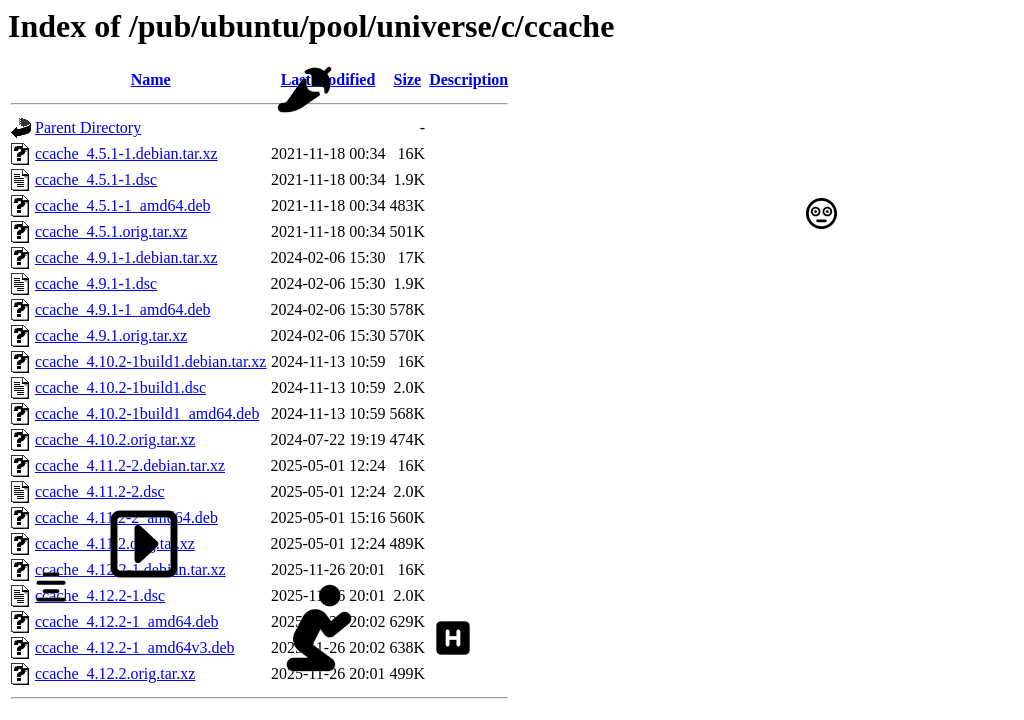 This screenshot has width=1024, height=720. I want to click on indicates a prayer or meditation feature, so click(319, 628).